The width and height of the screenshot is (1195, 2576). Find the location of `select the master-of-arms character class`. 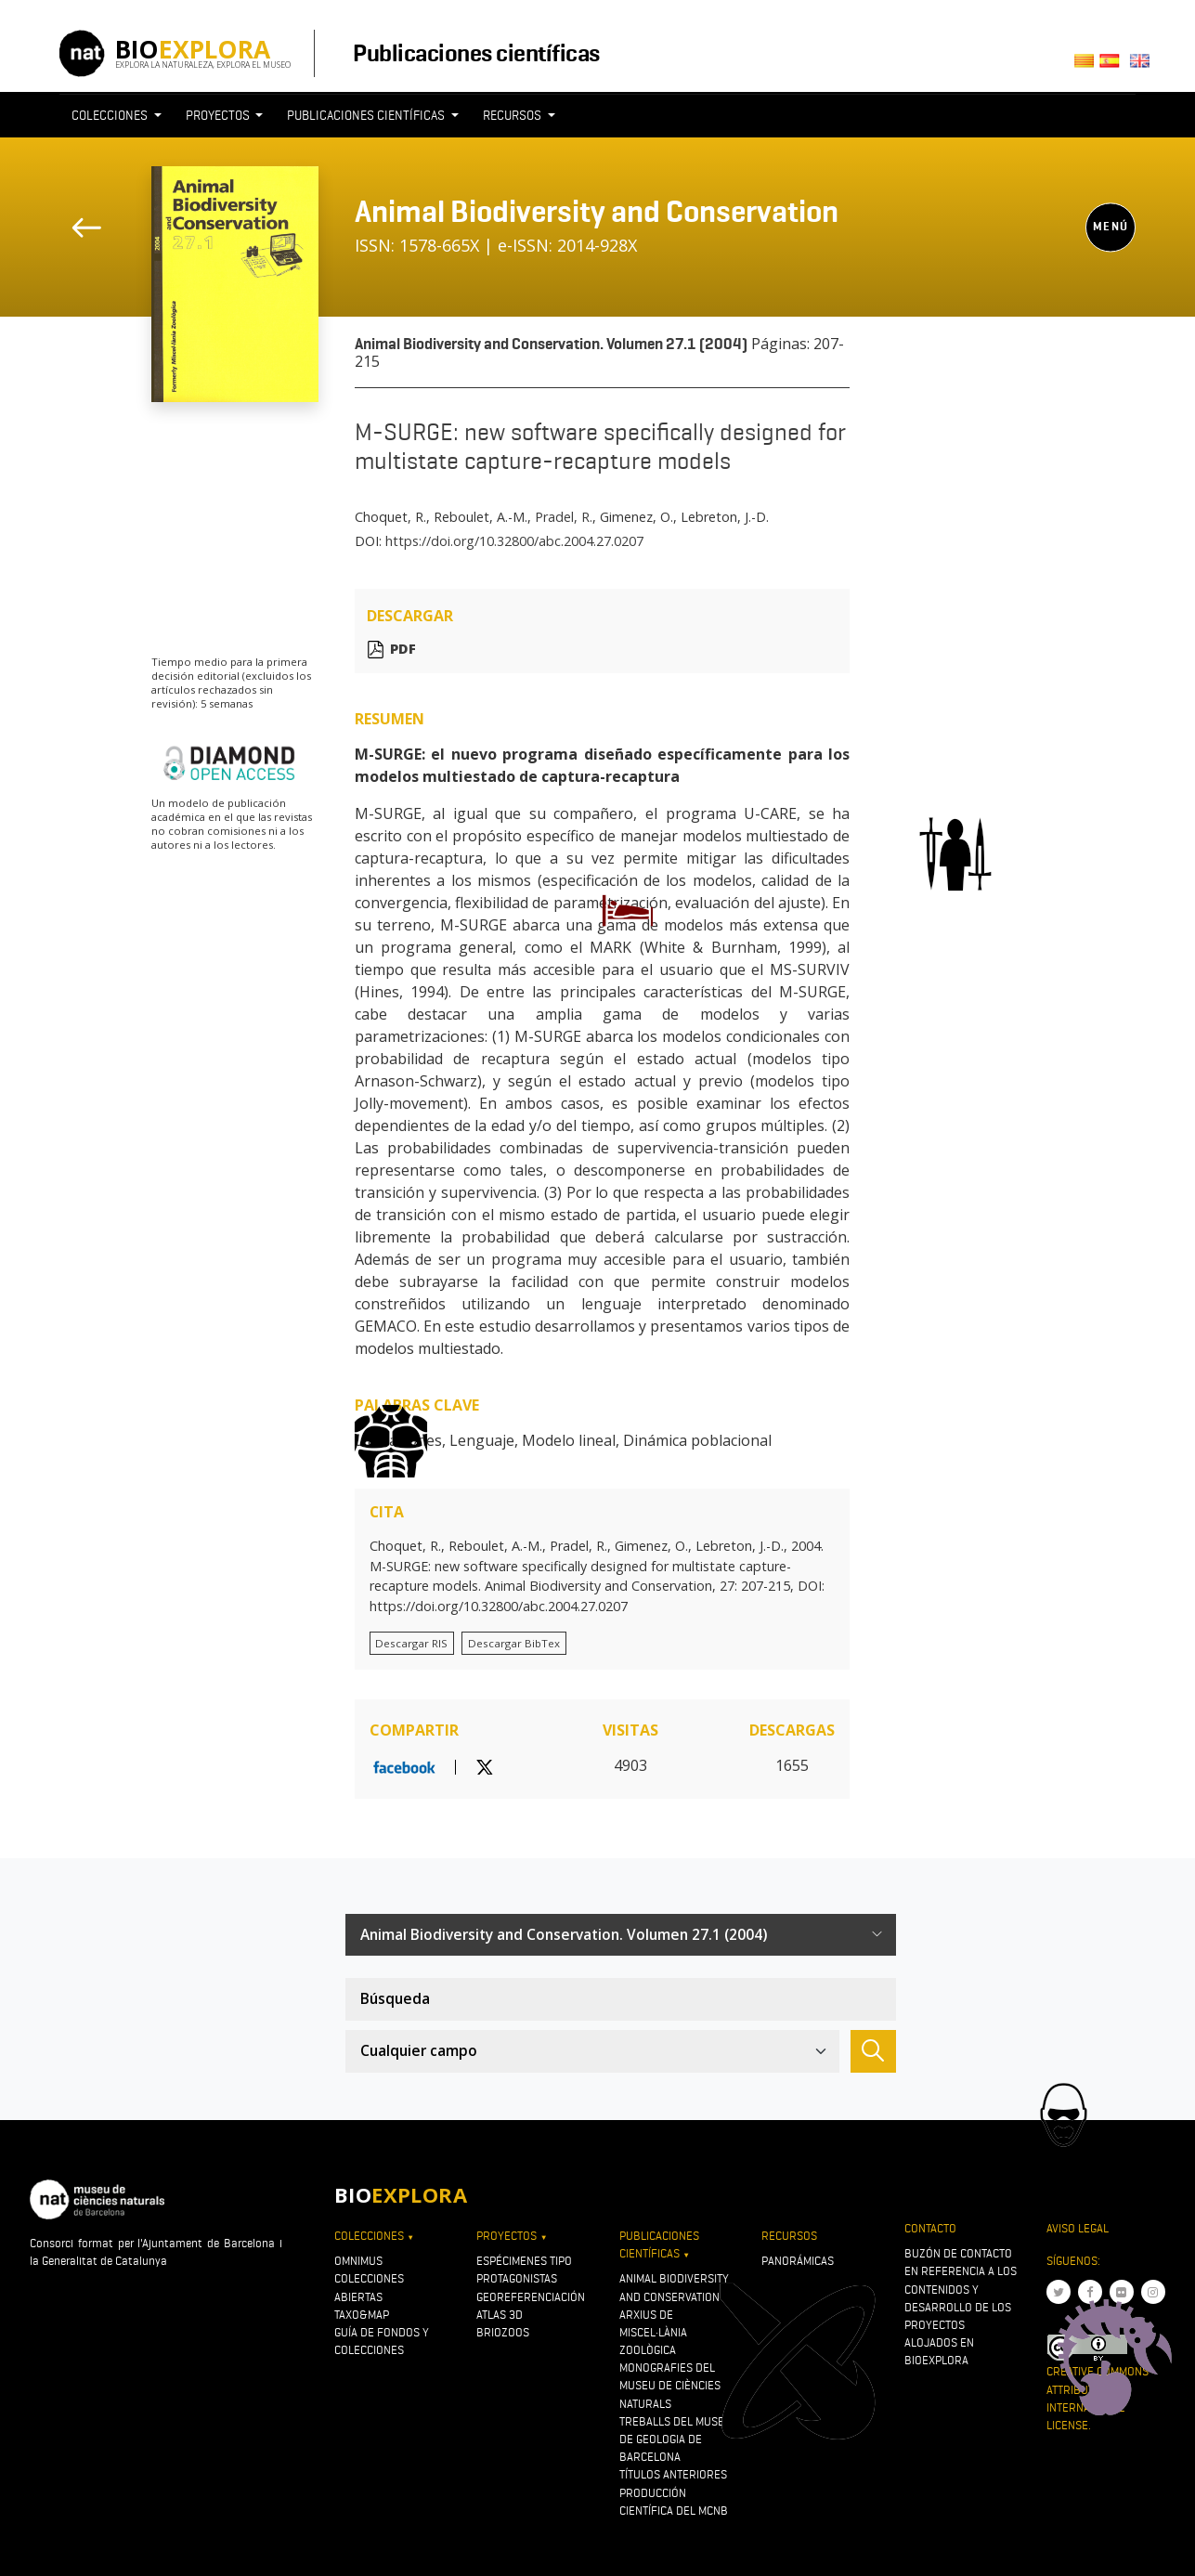

select the master-of-arms character class is located at coordinates (955, 854).